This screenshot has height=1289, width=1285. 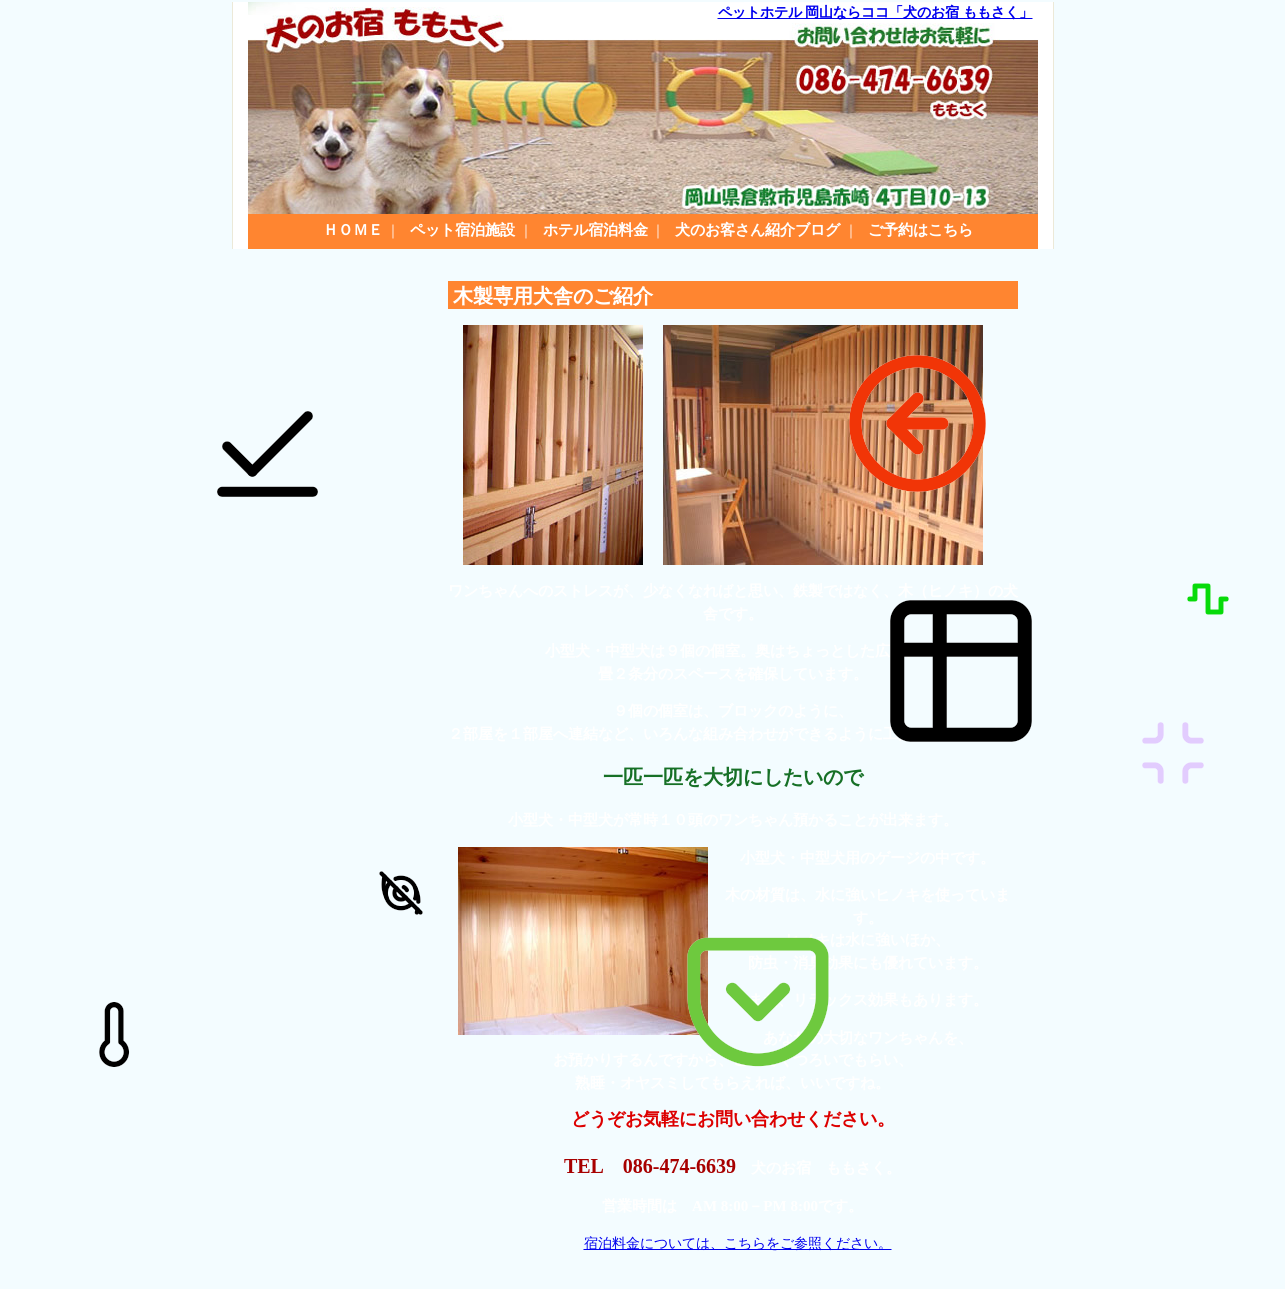 I want to click on view data in table format, so click(x=961, y=671).